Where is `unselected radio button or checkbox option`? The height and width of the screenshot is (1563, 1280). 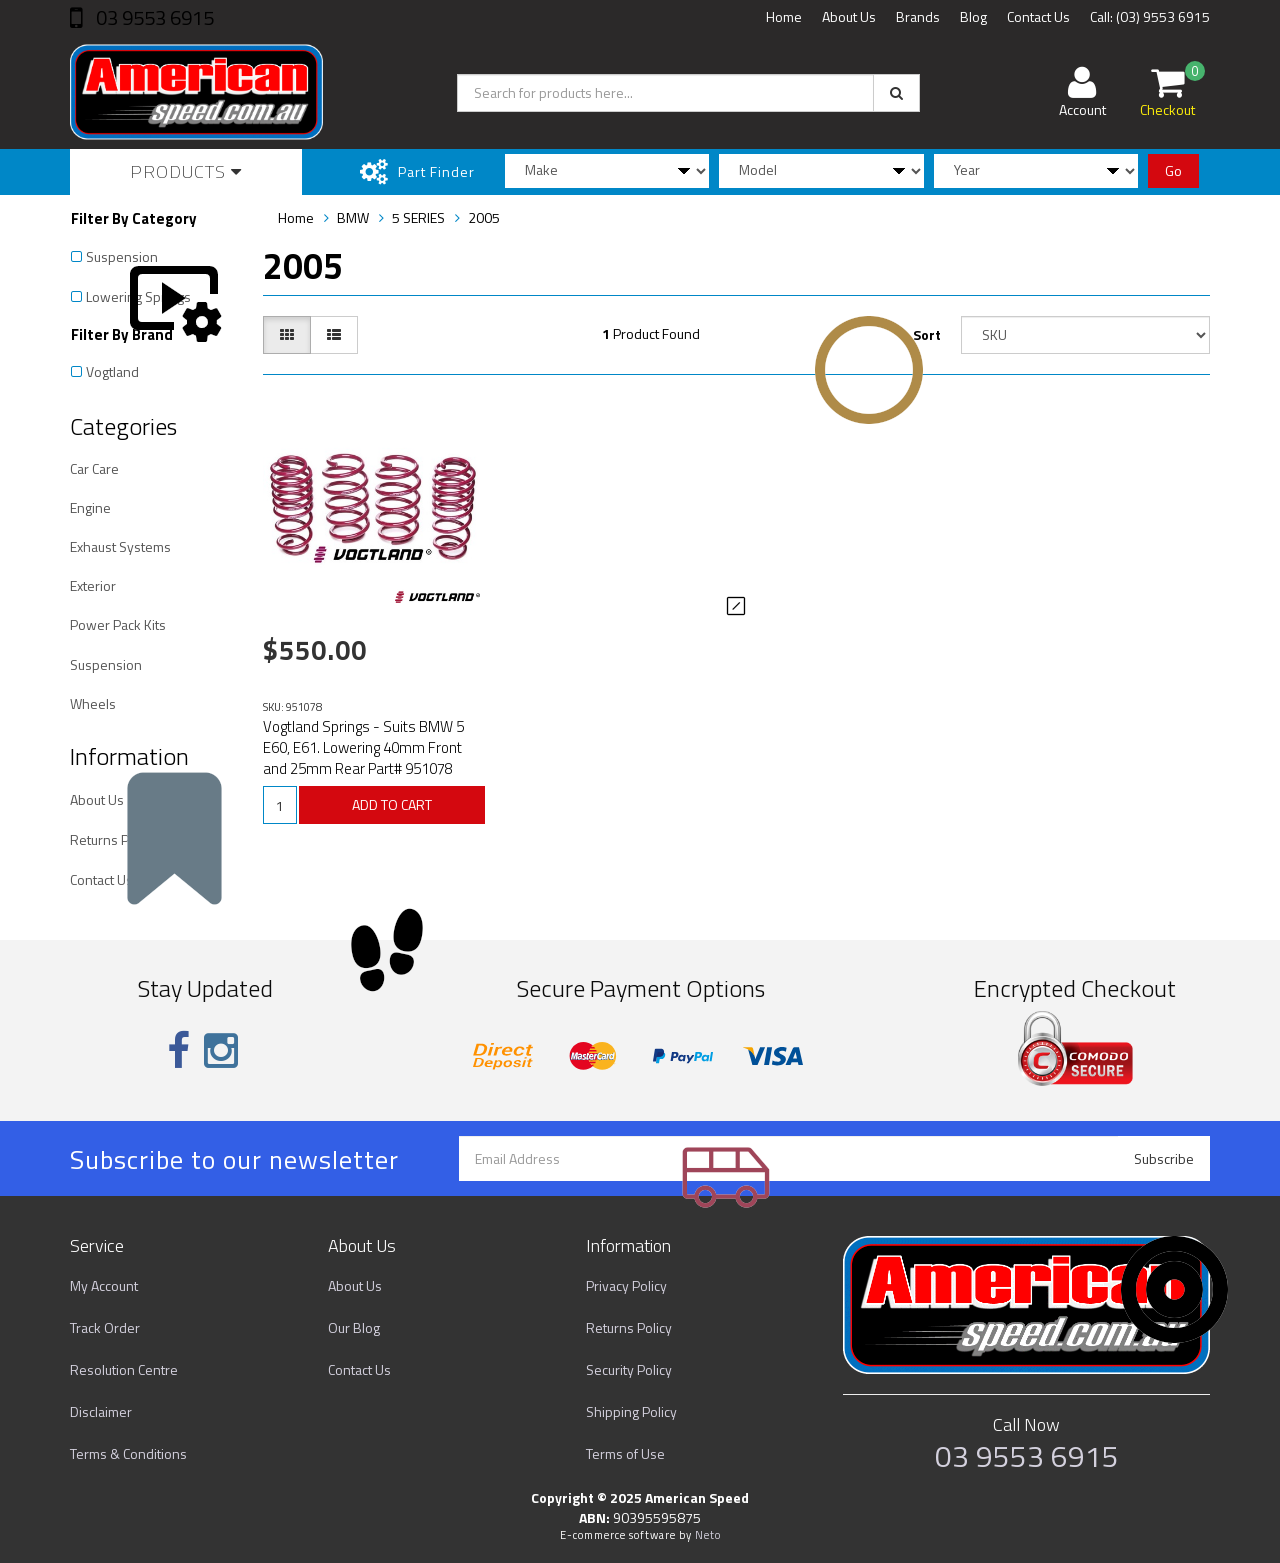
unselected radio button or checkbox option is located at coordinates (869, 370).